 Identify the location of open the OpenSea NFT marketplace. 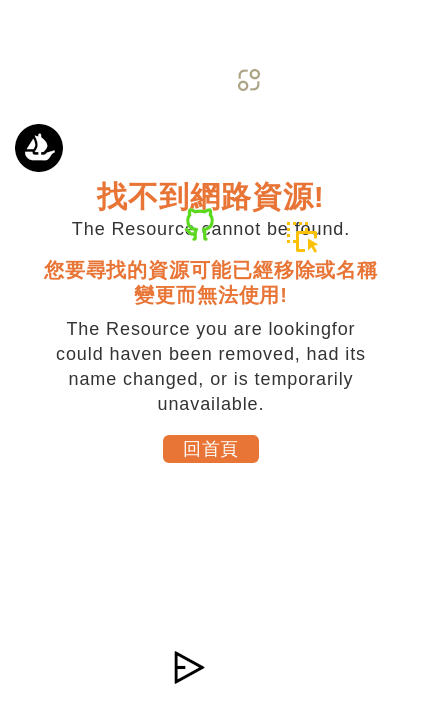
(39, 148).